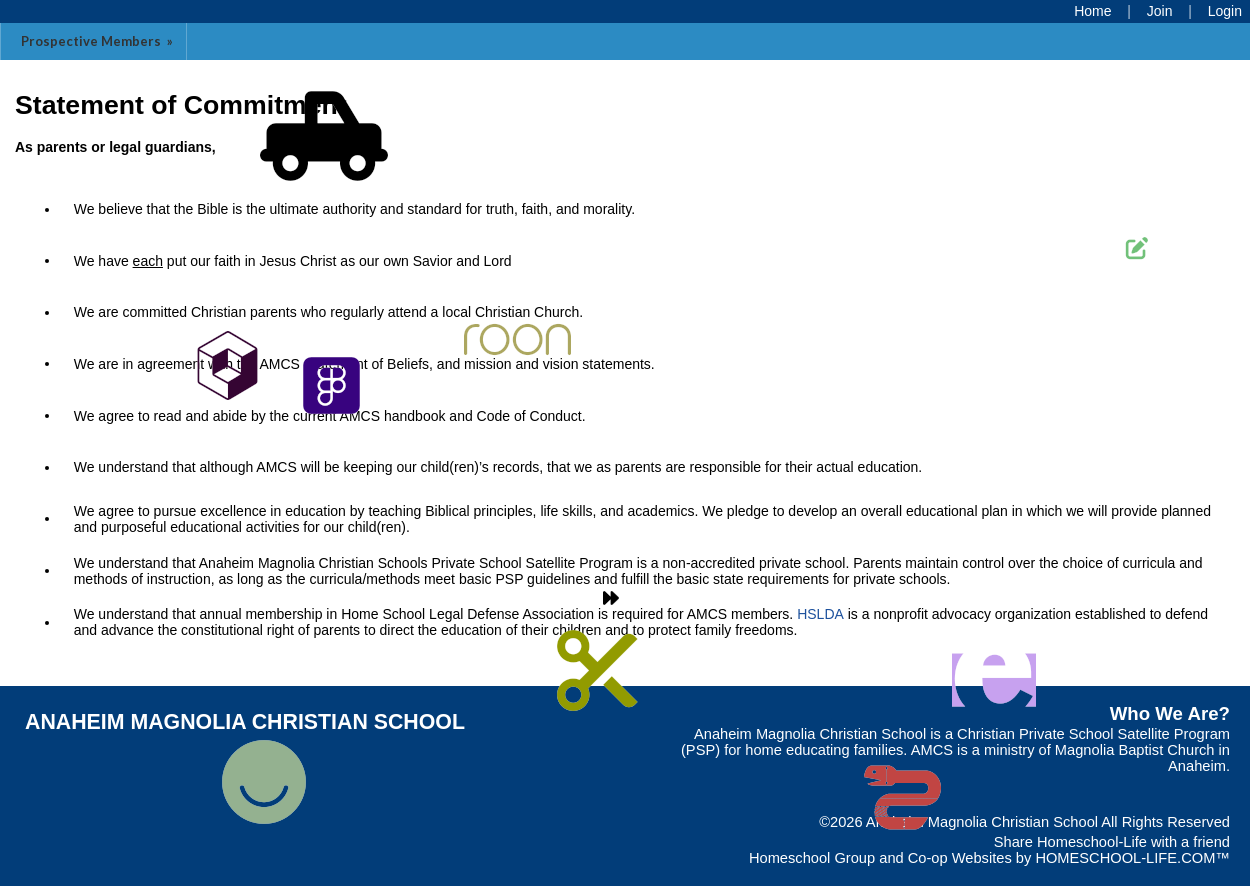 This screenshot has width=1250, height=886. What do you see at coordinates (994, 680) in the screenshot?
I see `erlang programming language logo` at bounding box center [994, 680].